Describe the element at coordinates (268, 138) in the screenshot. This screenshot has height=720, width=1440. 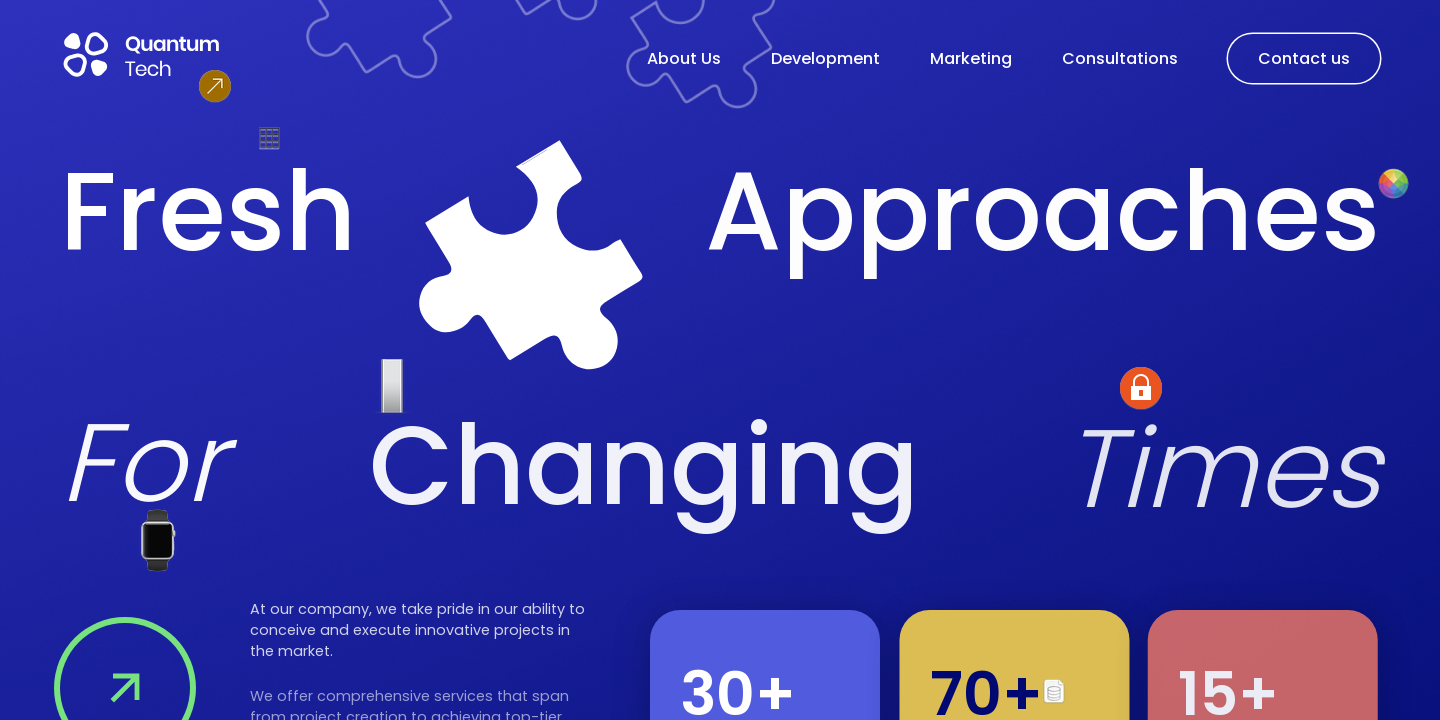
I see `switch to grid view layout` at that location.